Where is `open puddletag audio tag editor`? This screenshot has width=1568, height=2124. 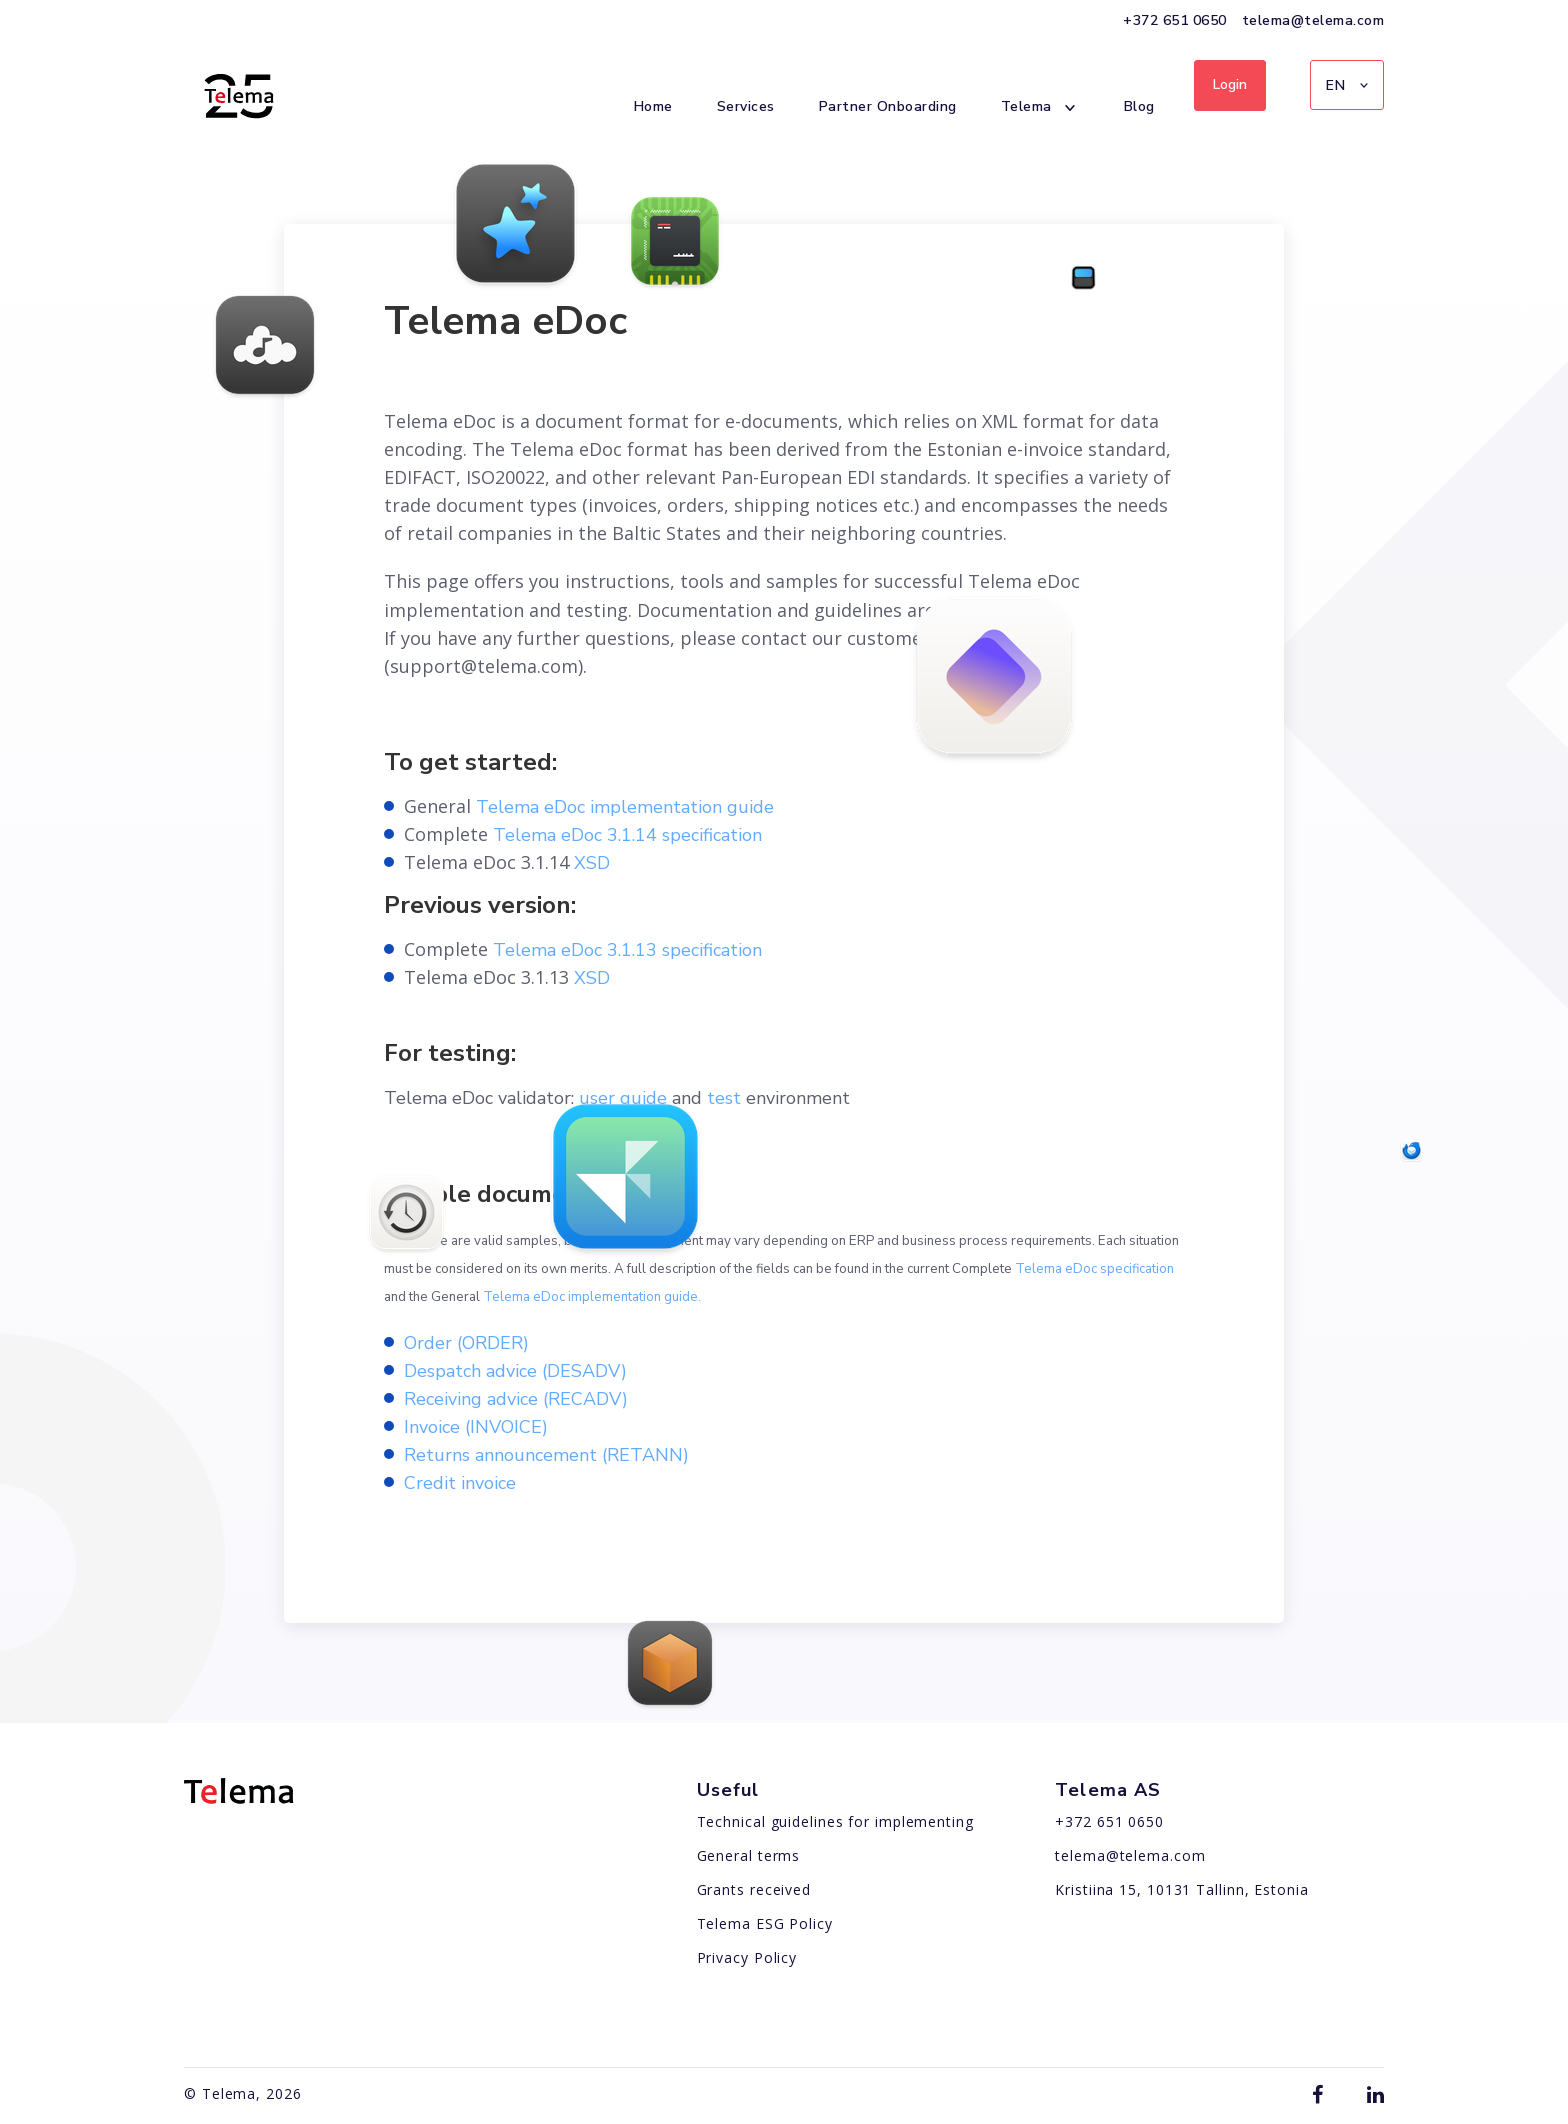
open puddletag audio tag editor is located at coordinates (265, 345).